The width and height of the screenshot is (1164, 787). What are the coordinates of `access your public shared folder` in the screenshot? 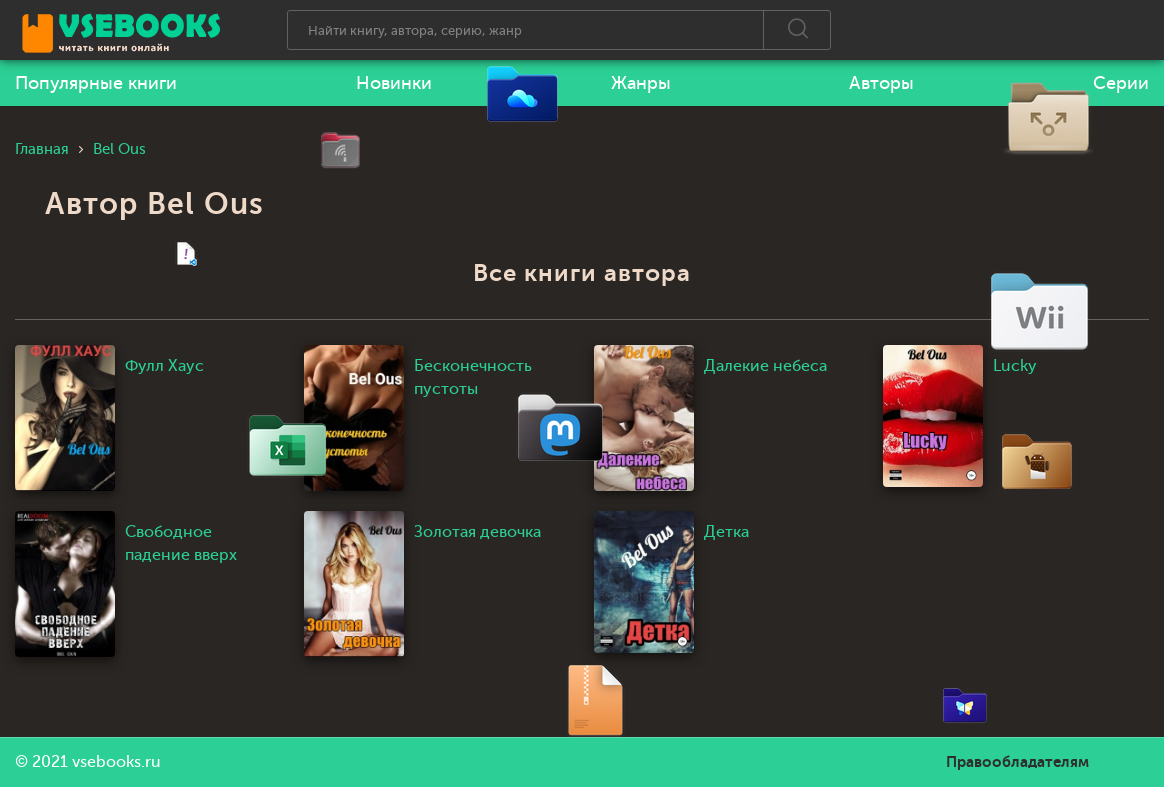 It's located at (1048, 121).